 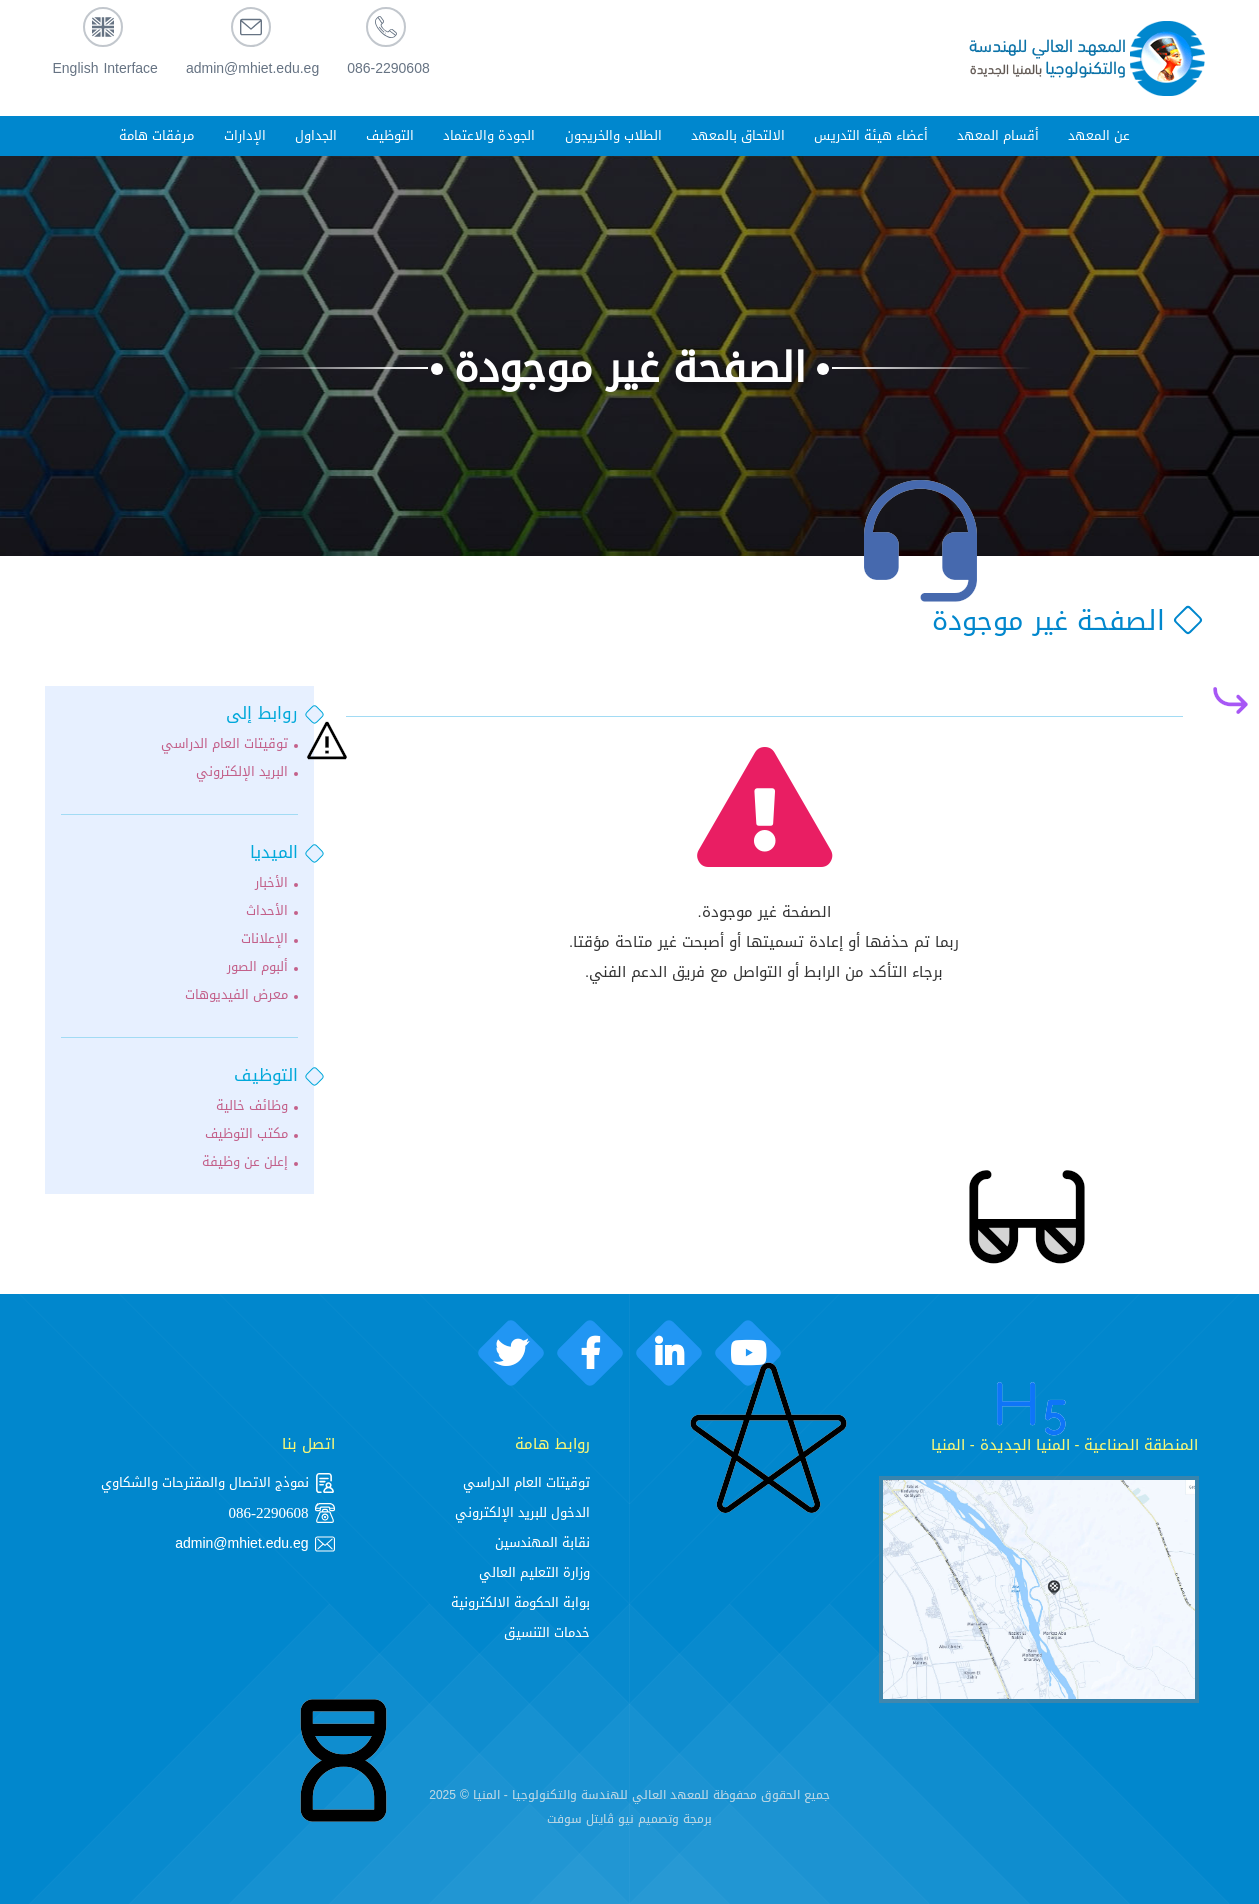 I want to click on indicates occult or mystical content, so click(x=768, y=1446).